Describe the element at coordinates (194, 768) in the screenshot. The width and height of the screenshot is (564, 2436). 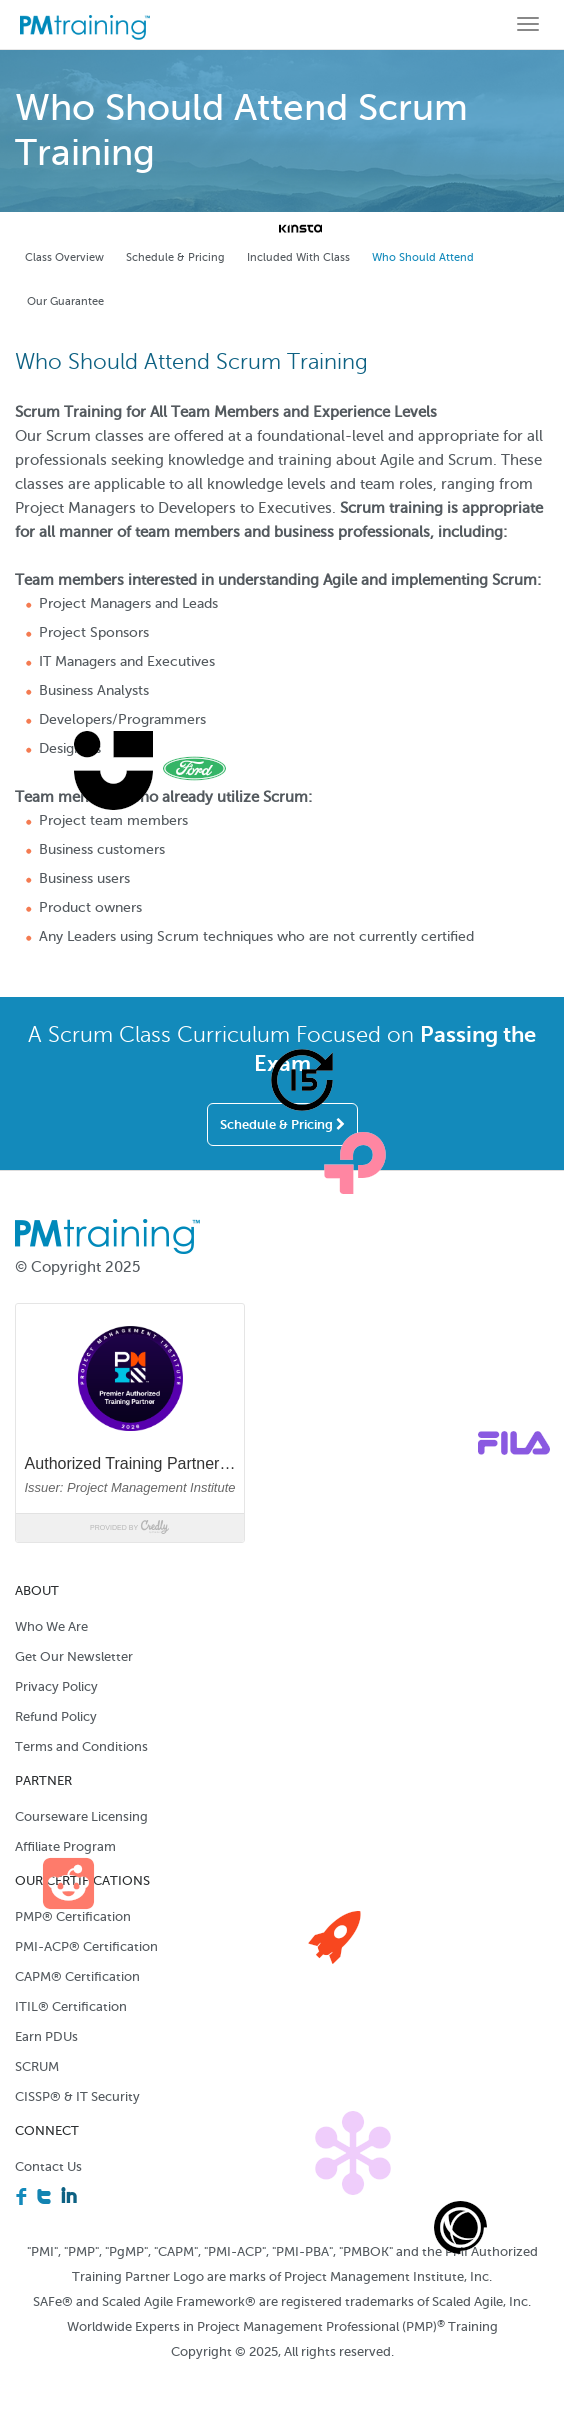
I see `Ford brand or dealership app` at that location.